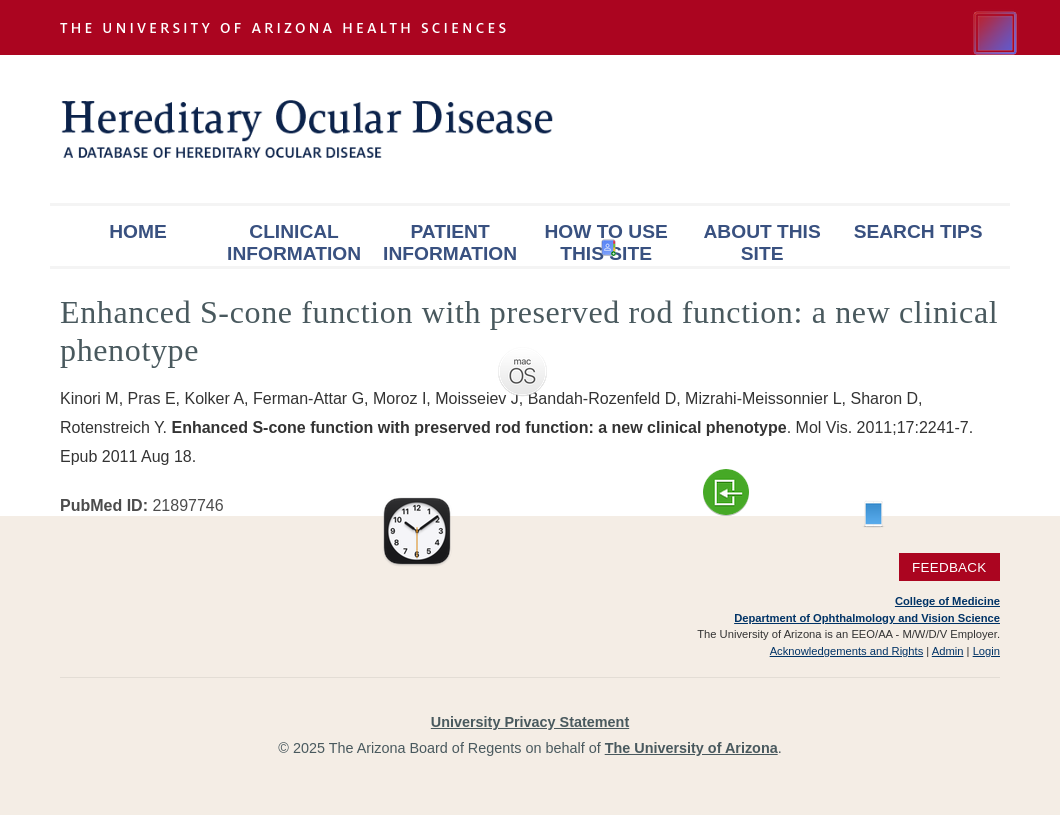 The width and height of the screenshot is (1060, 815). Describe the element at coordinates (726, 492) in the screenshot. I see `log out of your account` at that location.